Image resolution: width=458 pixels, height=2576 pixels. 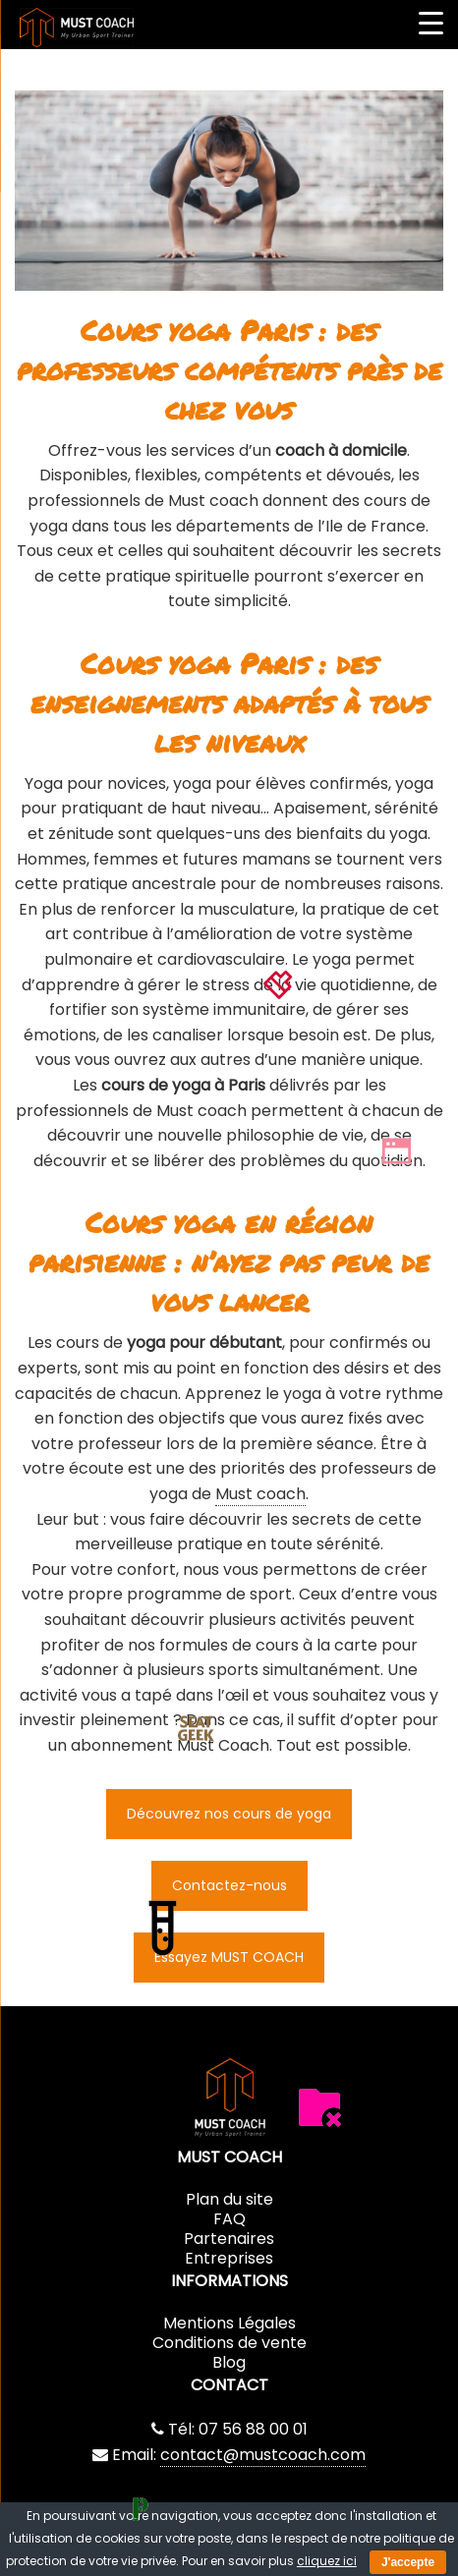 What do you see at coordinates (278, 983) in the screenshot?
I see `access brush or painting tools` at bounding box center [278, 983].